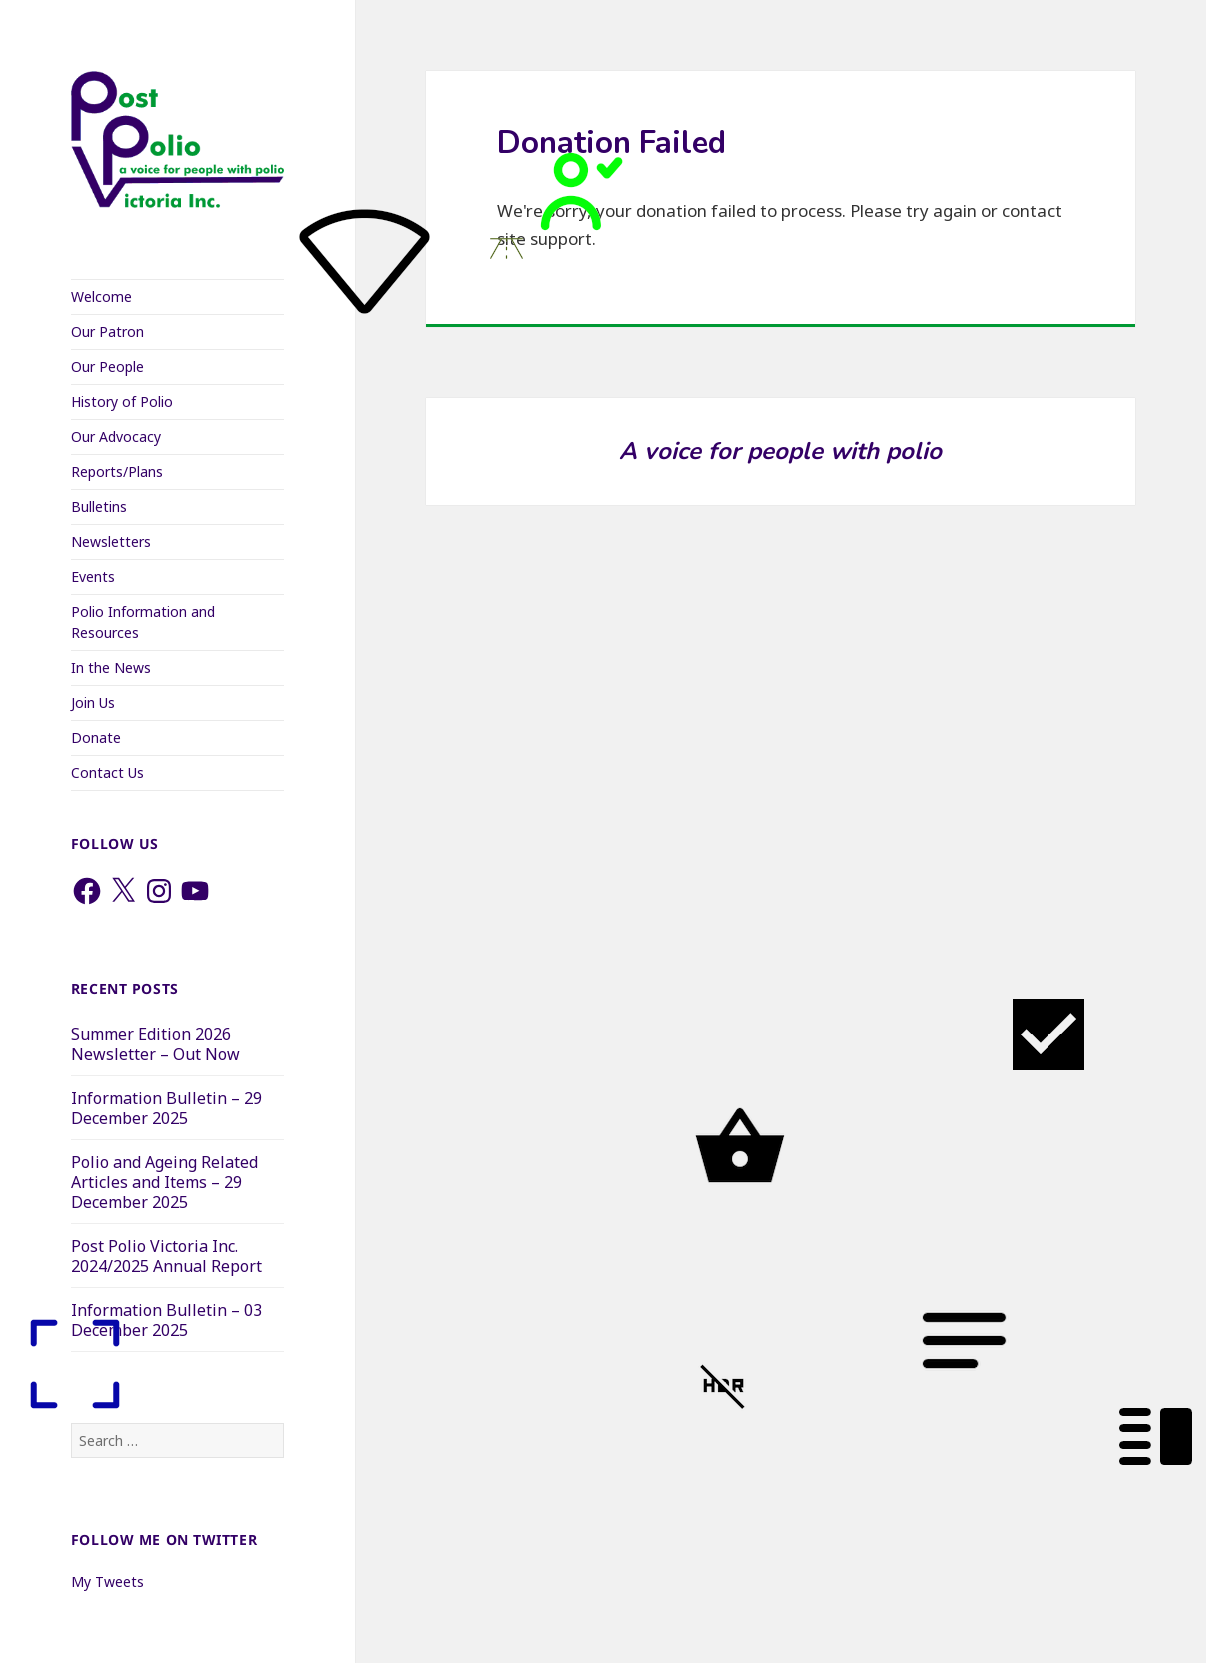  I want to click on no wifi signal available, so click(364, 261).